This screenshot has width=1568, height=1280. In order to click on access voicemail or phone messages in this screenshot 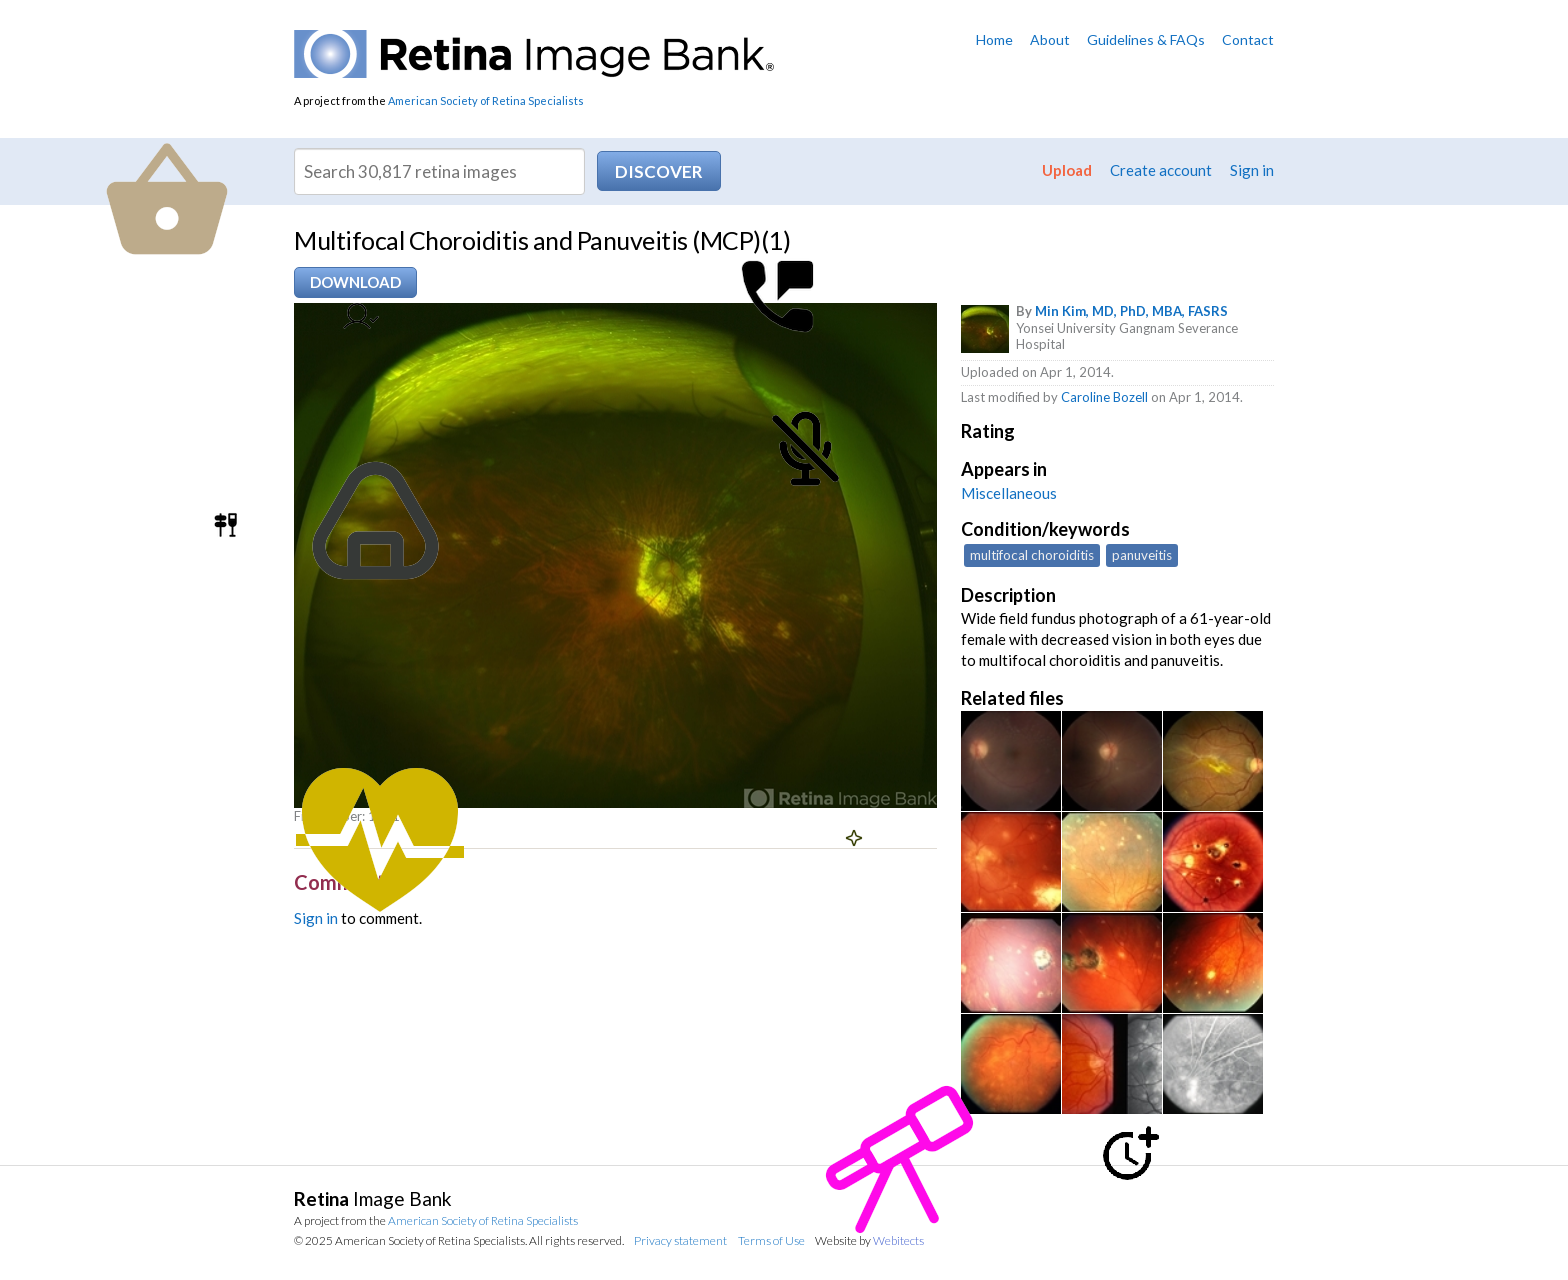, I will do `click(777, 296)`.